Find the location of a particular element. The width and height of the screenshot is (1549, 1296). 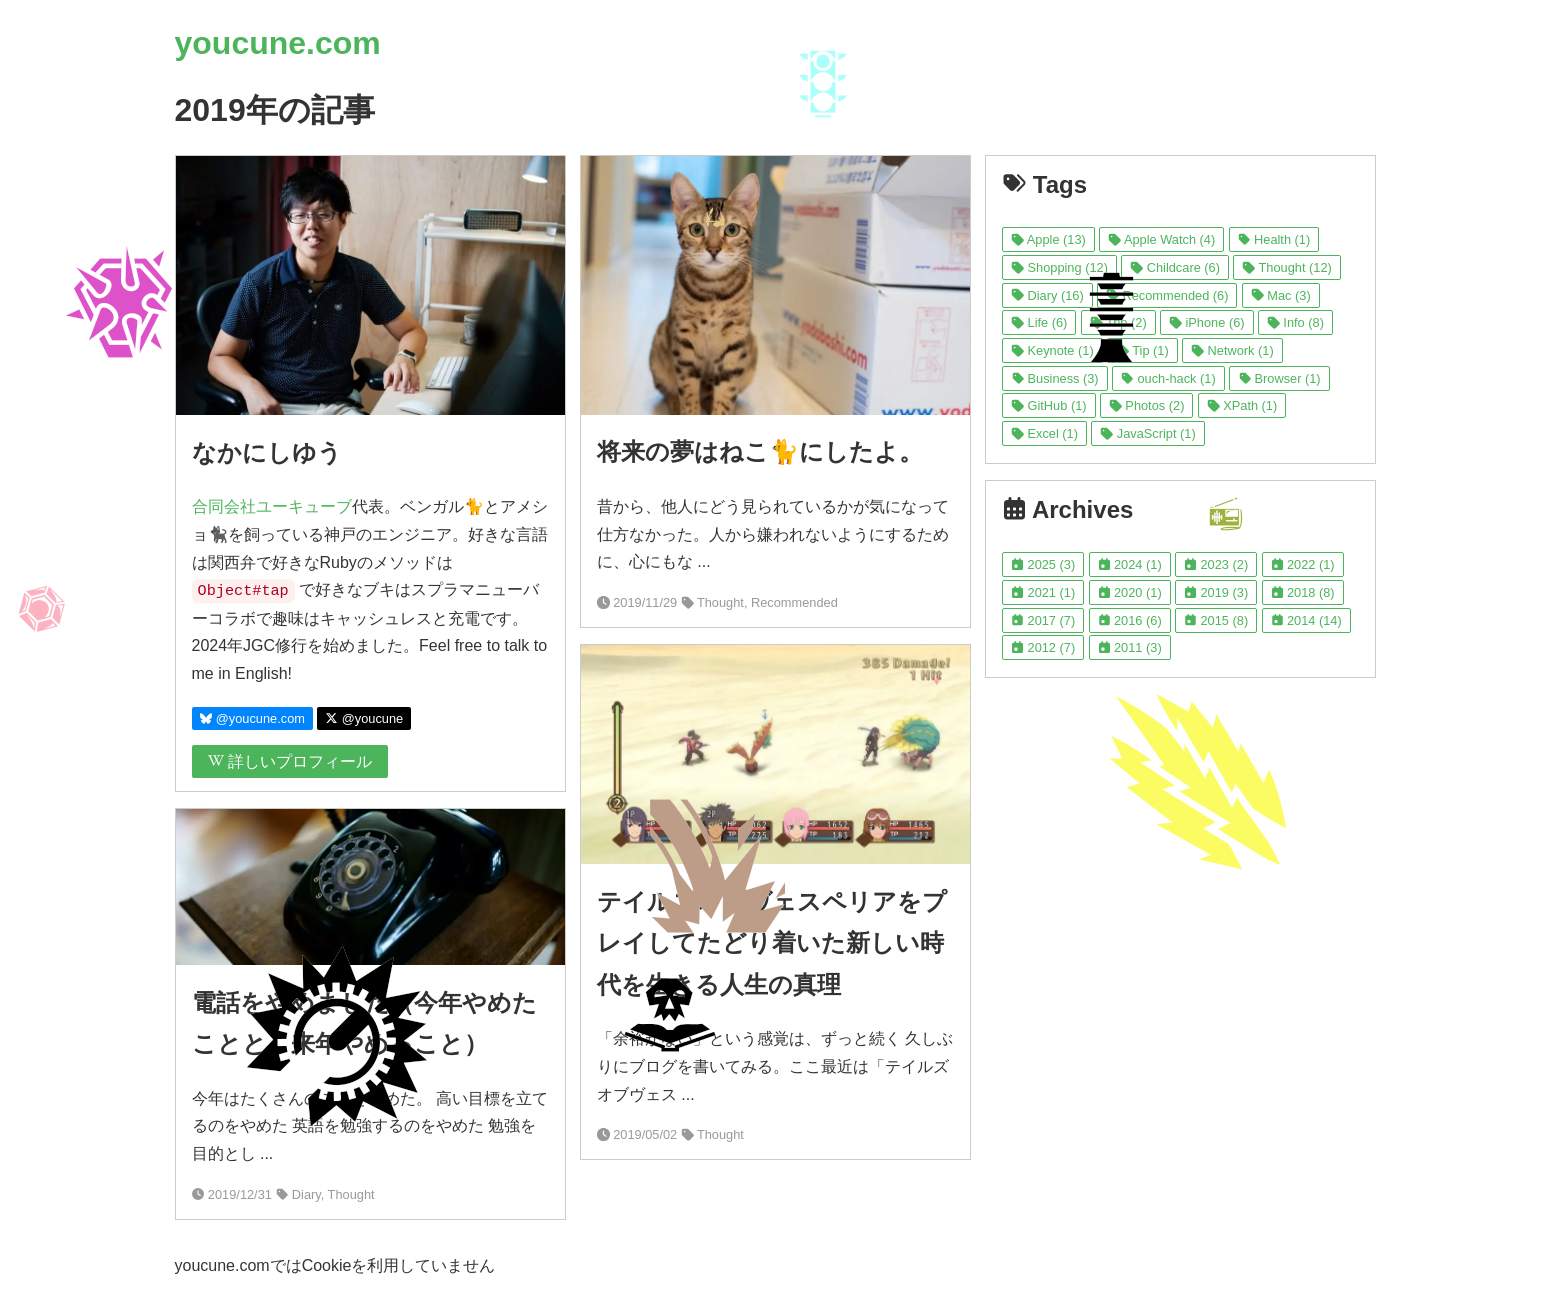

access radio or audio streaming features is located at coordinates (1226, 514).